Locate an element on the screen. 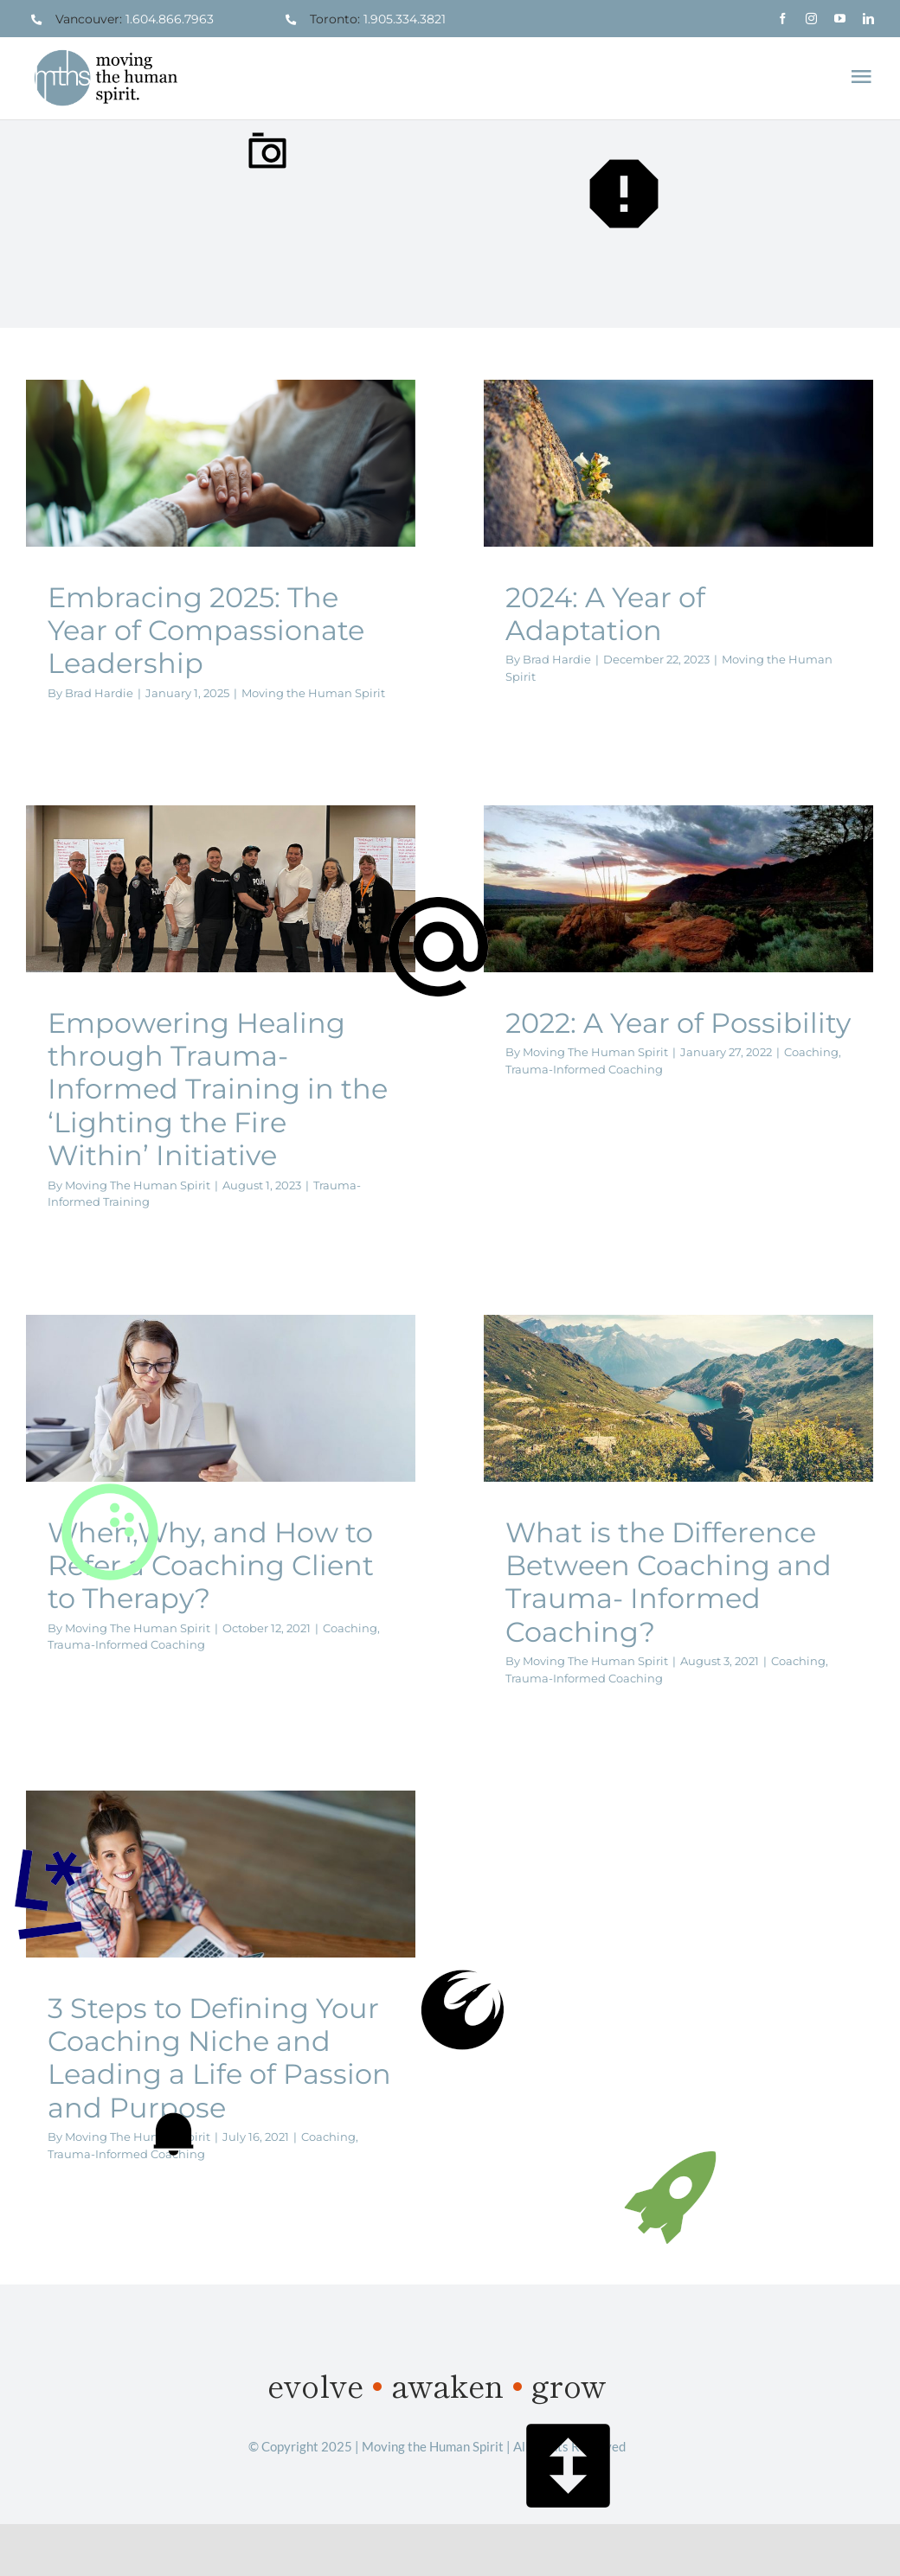 This screenshot has width=900, height=2576. flip content vertically is located at coordinates (568, 2465).